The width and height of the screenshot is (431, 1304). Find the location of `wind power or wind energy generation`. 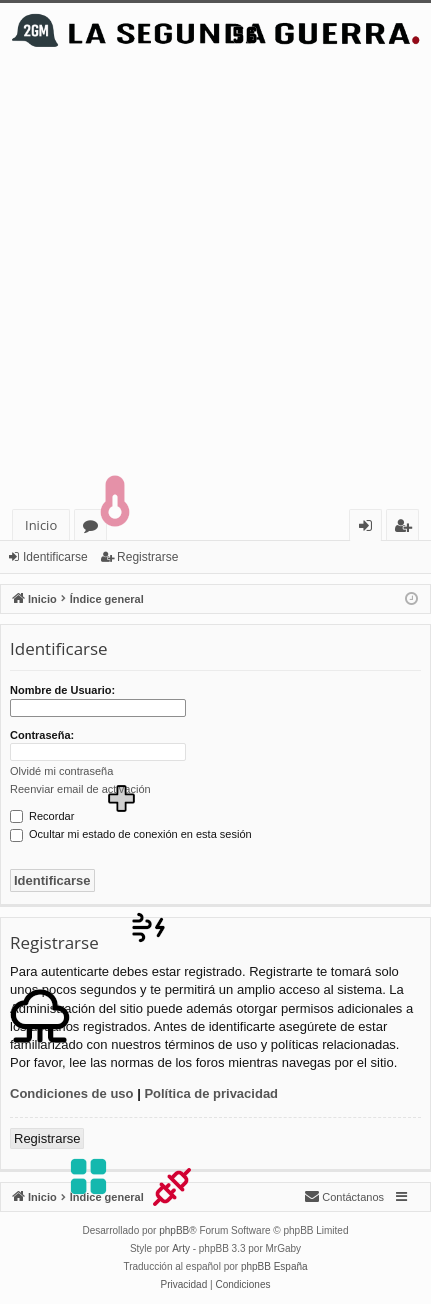

wind power or wind energy generation is located at coordinates (148, 927).